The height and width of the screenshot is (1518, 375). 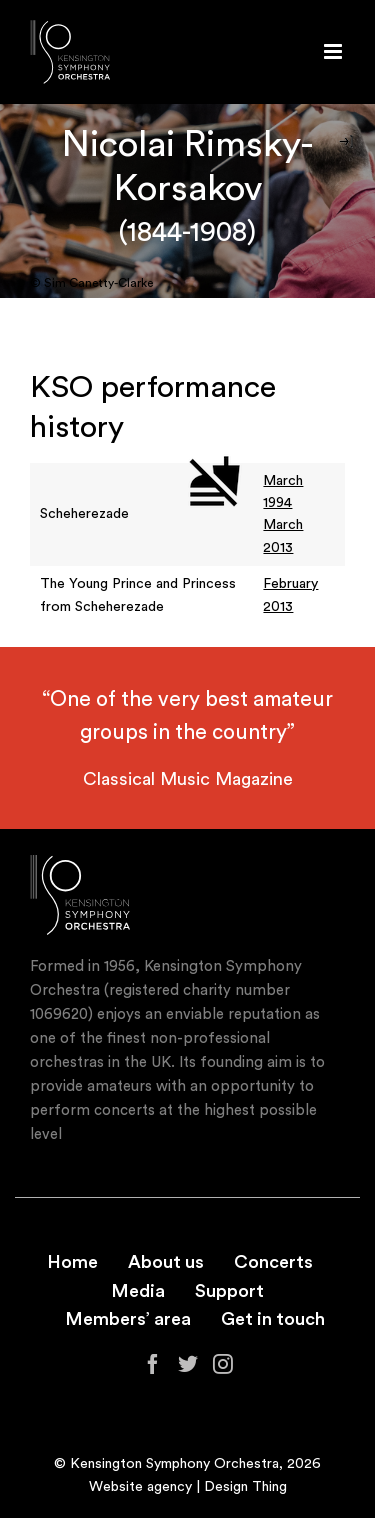 I want to click on indicates food is not allowed in this area, so click(x=215, y=481).